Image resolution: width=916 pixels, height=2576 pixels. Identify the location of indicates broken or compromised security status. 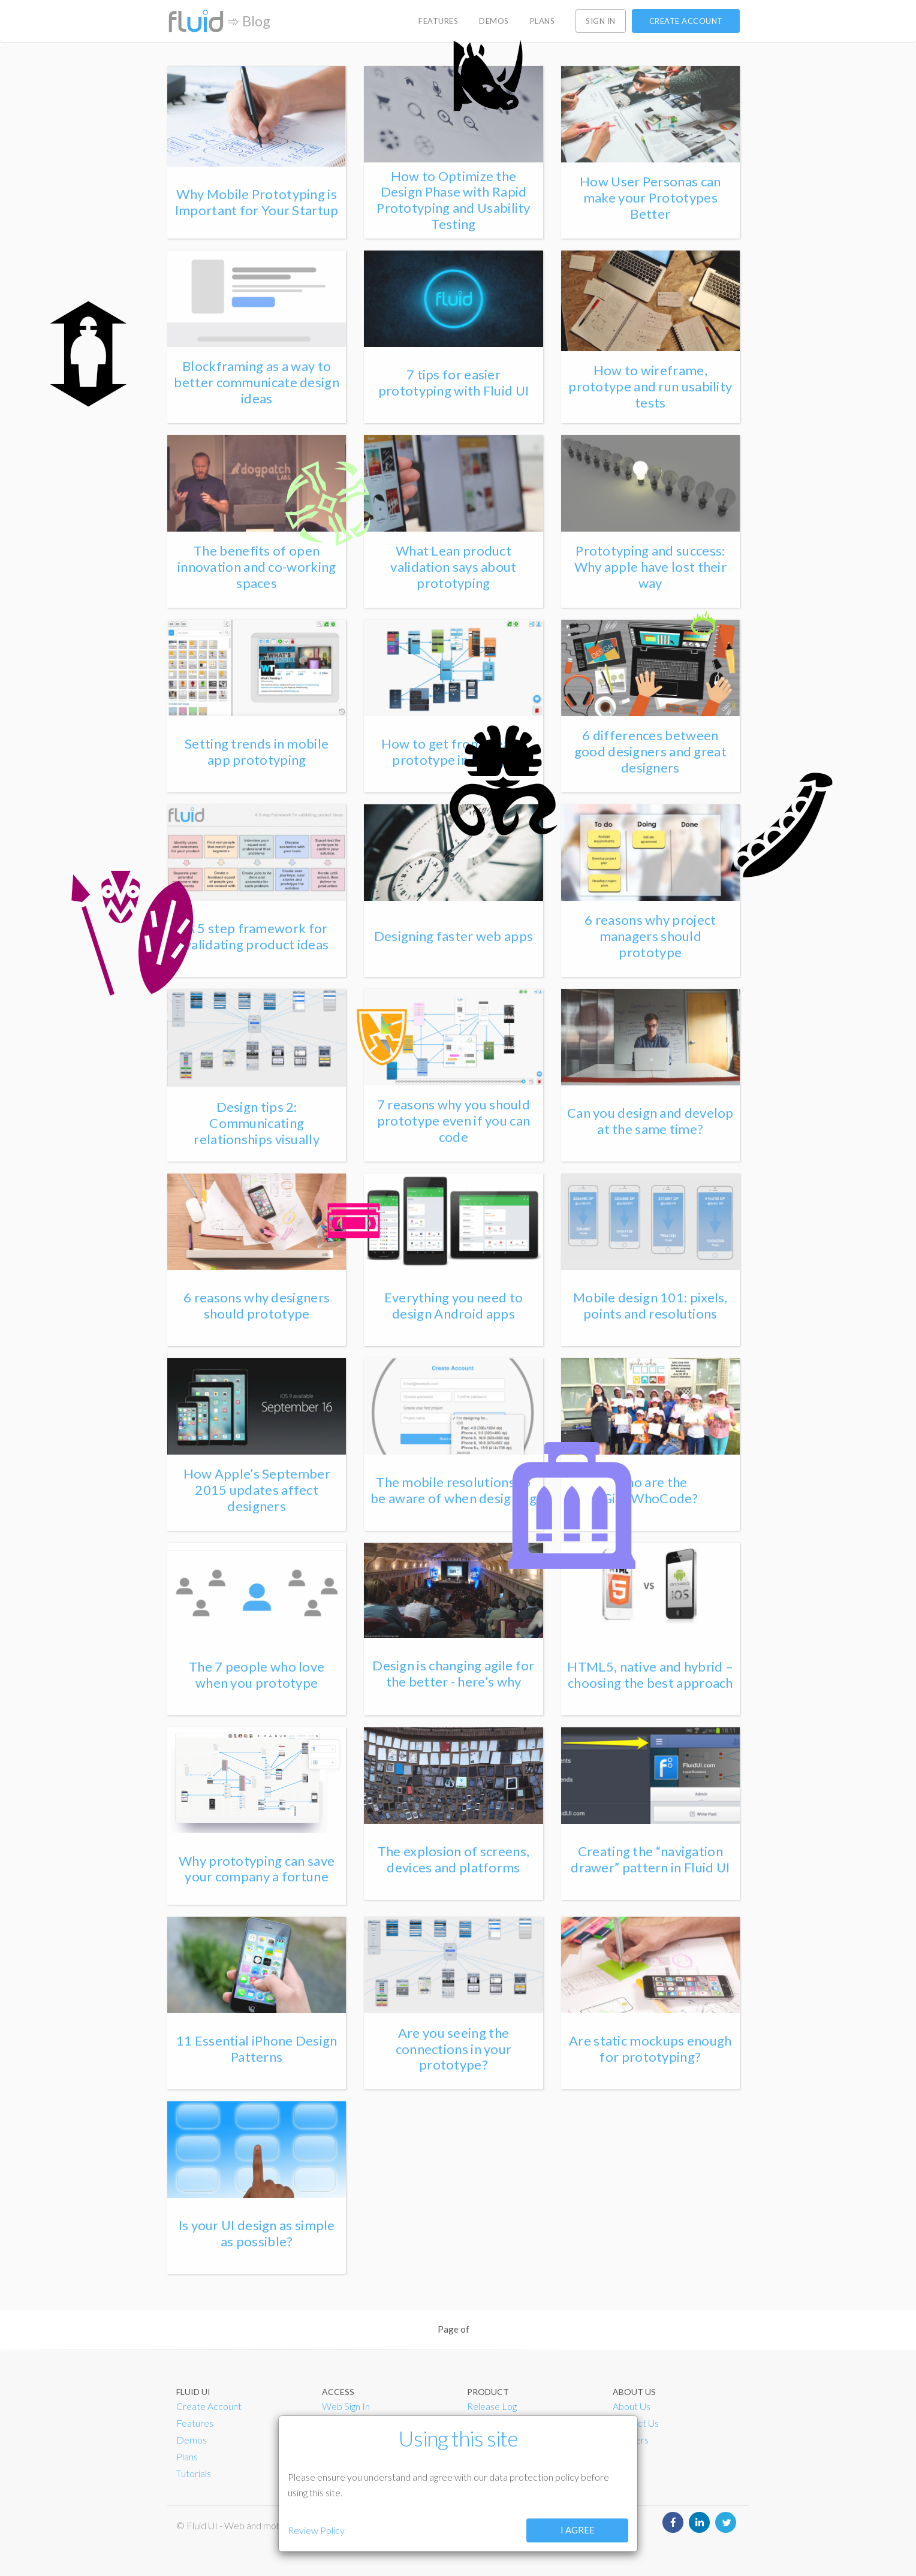
(382, 1037).